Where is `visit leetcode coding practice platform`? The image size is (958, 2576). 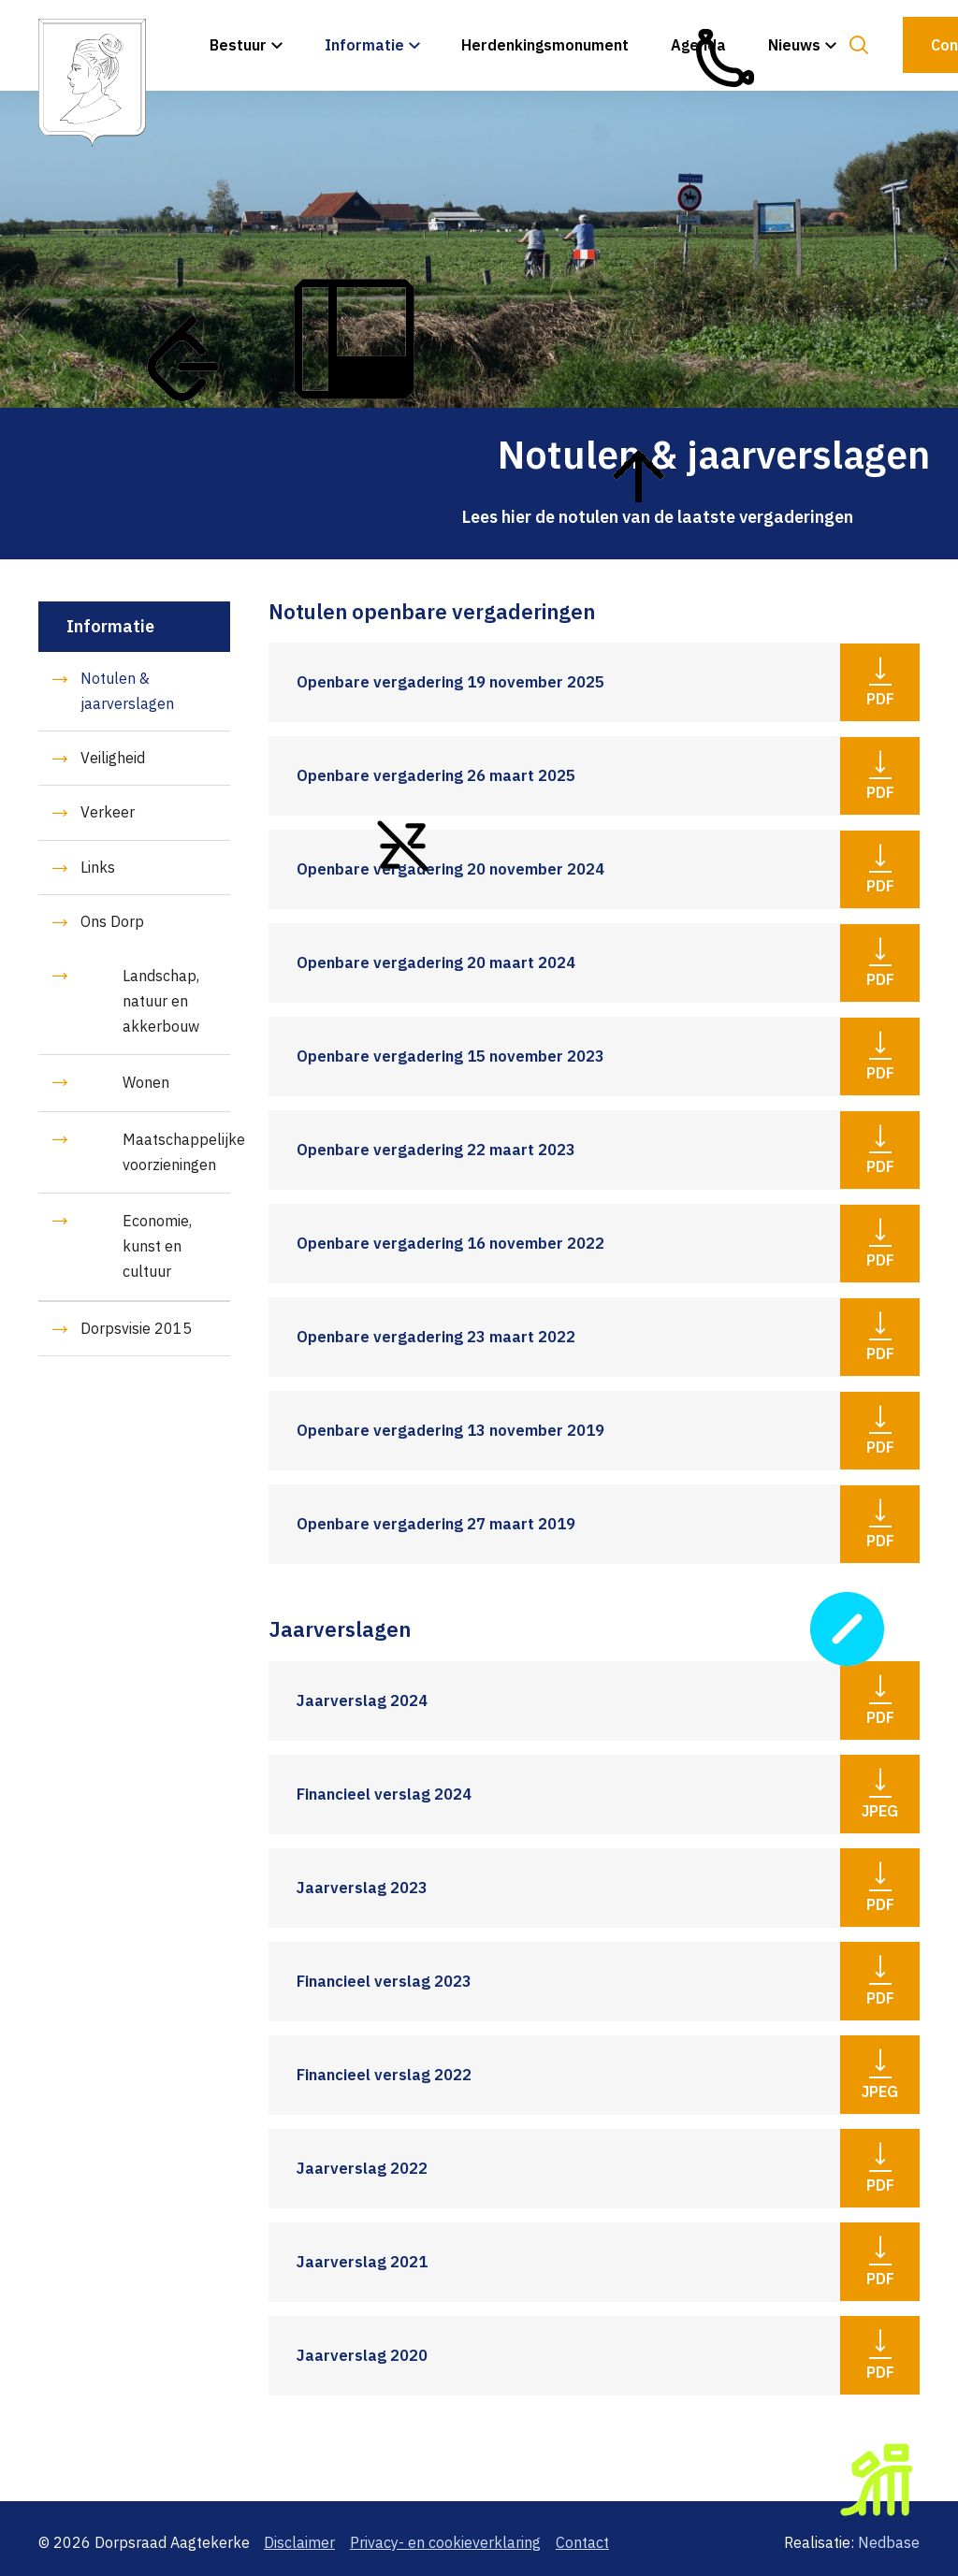
visit leetcode coding practice platform is located at coordinates (181, 362).